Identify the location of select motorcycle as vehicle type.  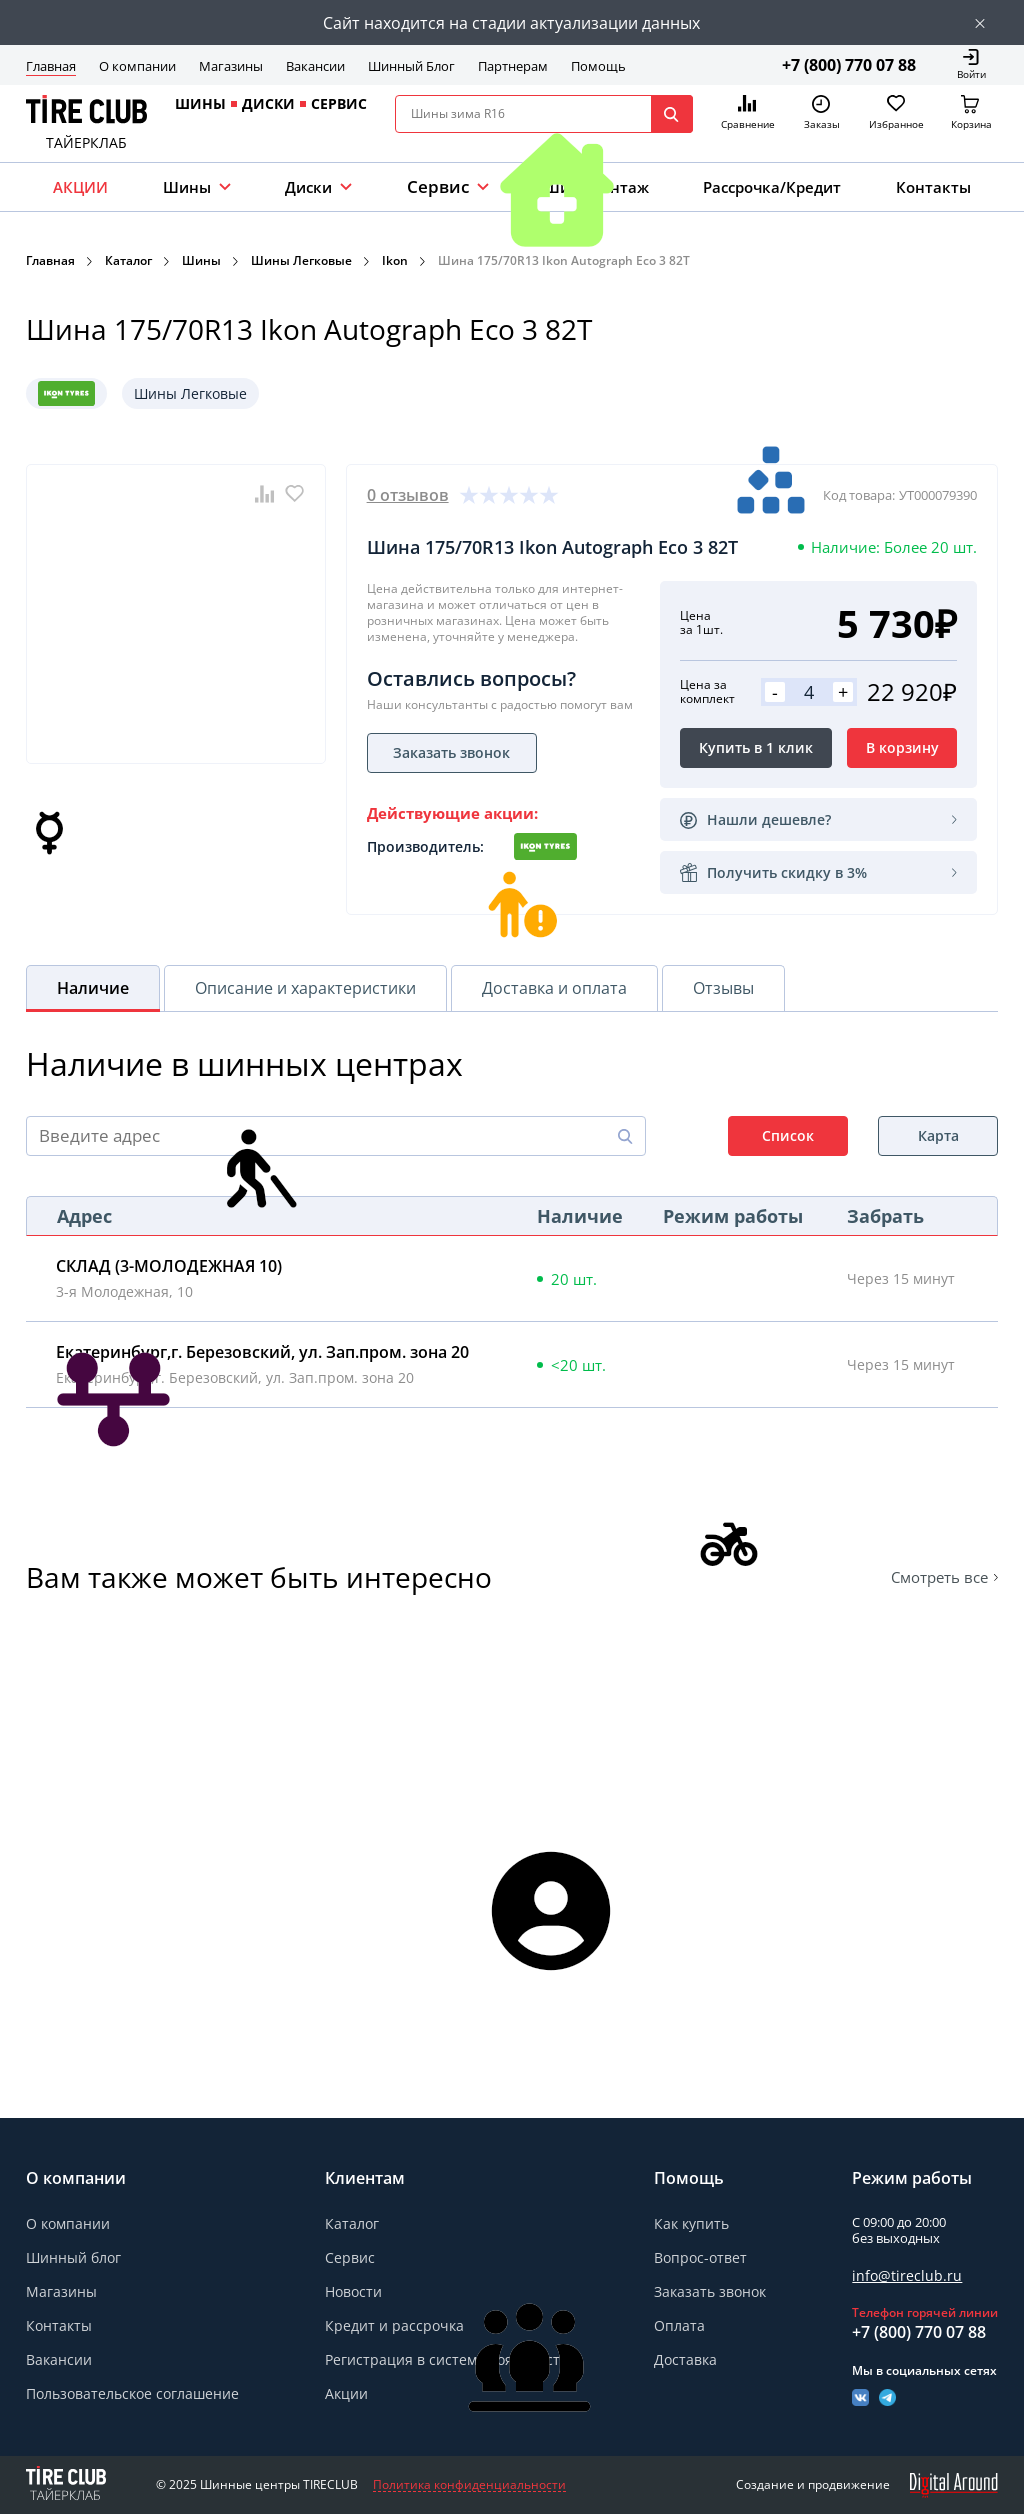
(729, 1545).